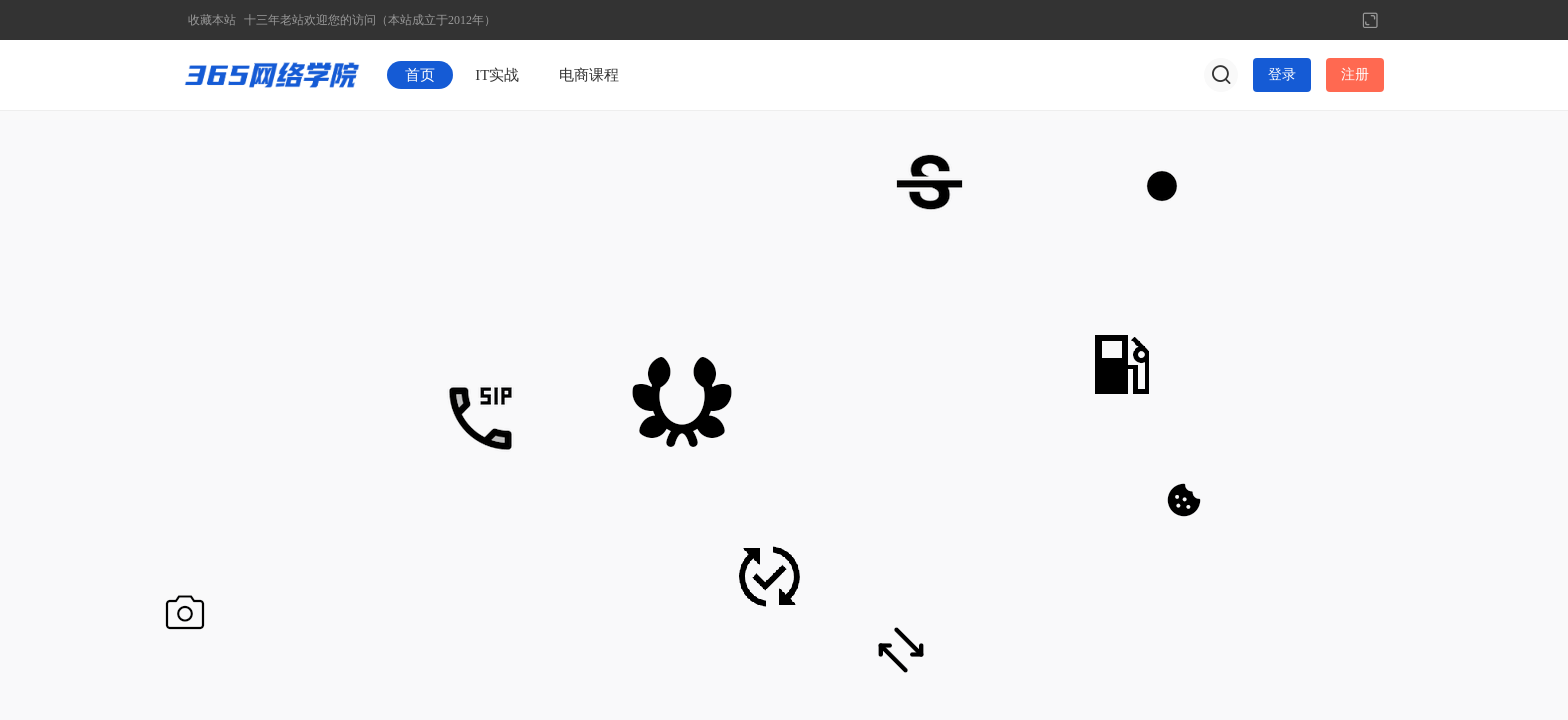 The height and width of the screenshot is (720, 1568). What do you see at coordinates (682, 402) in the screenshot?
I see `view achievements or awards` at bounding box center [682, 402].